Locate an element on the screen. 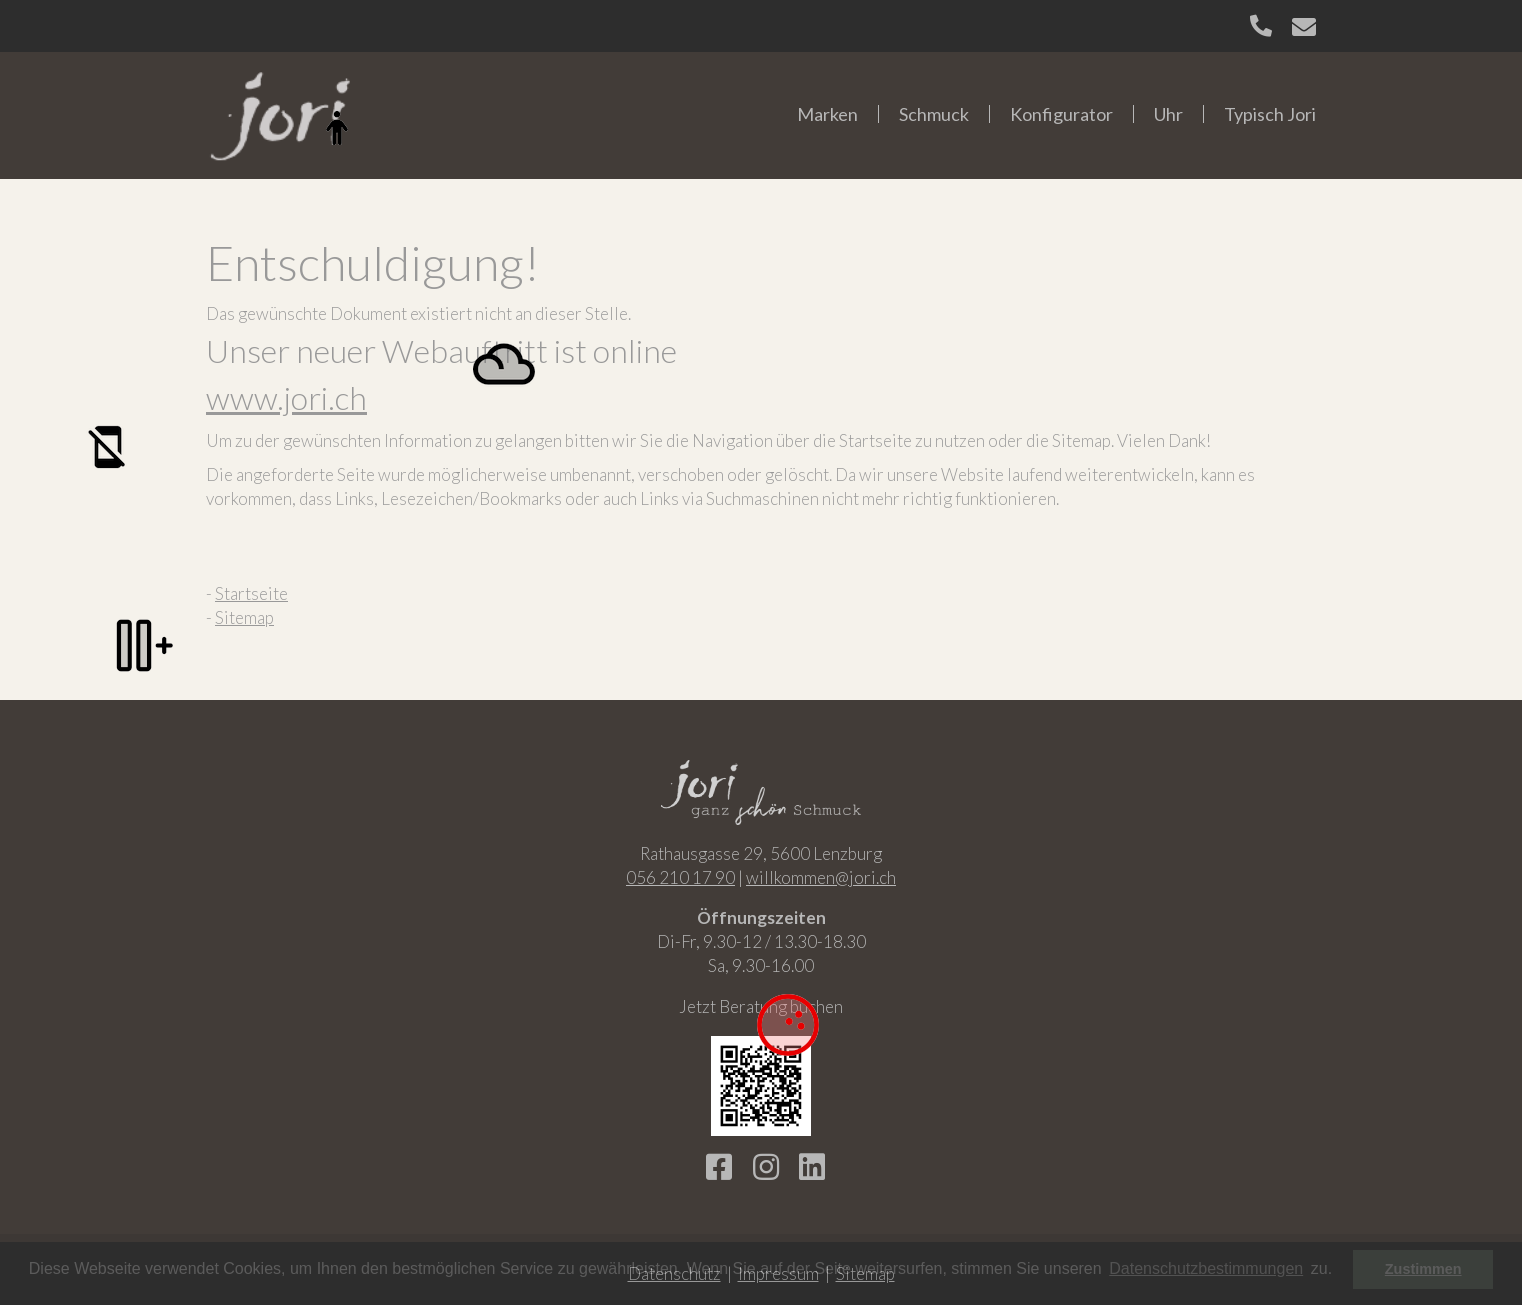 This screenshot has height=1305, width=1522. indicates male gender option is located at coordinates (337, 128).